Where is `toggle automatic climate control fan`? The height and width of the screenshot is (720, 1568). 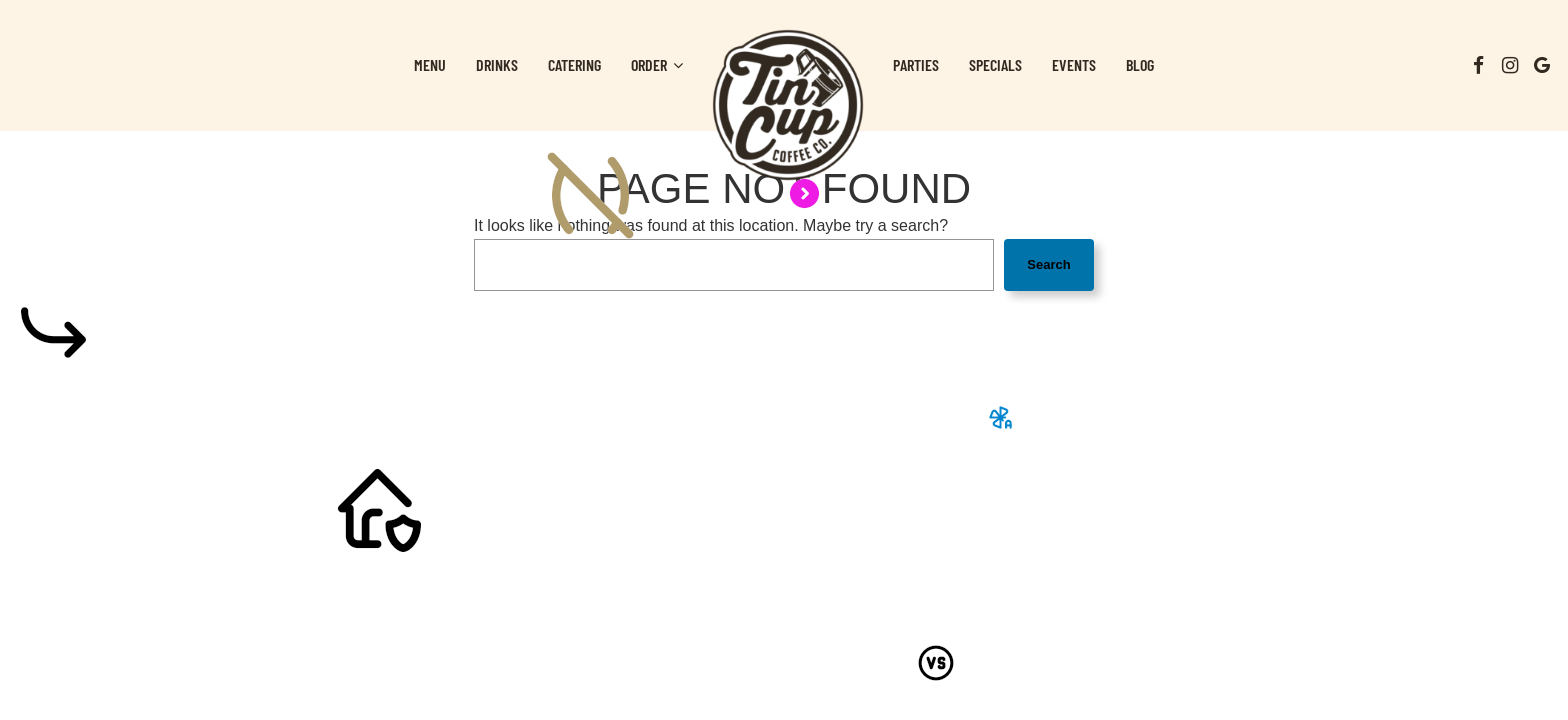 toggle automatic climate control fan is located at coordinates (1000, 417).